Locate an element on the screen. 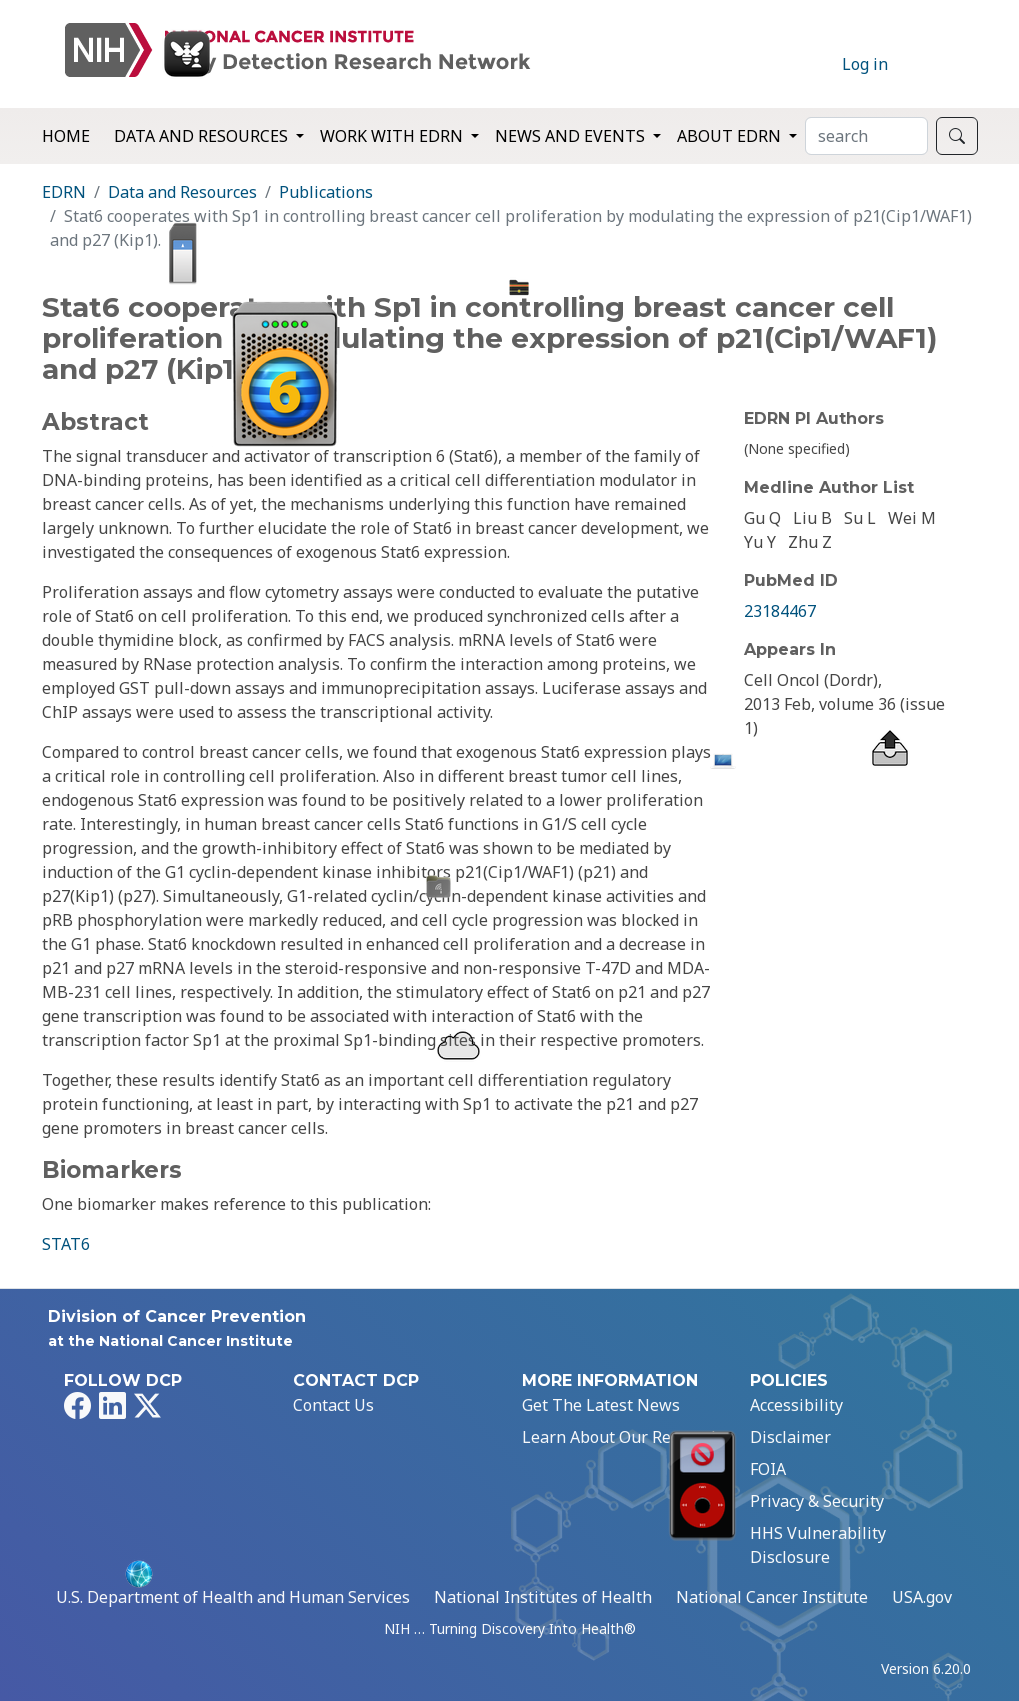 Image resolution: width=1019 pixels, height=1701 pixels. access memory stick or removable storage is located at coordinates (182, 253).